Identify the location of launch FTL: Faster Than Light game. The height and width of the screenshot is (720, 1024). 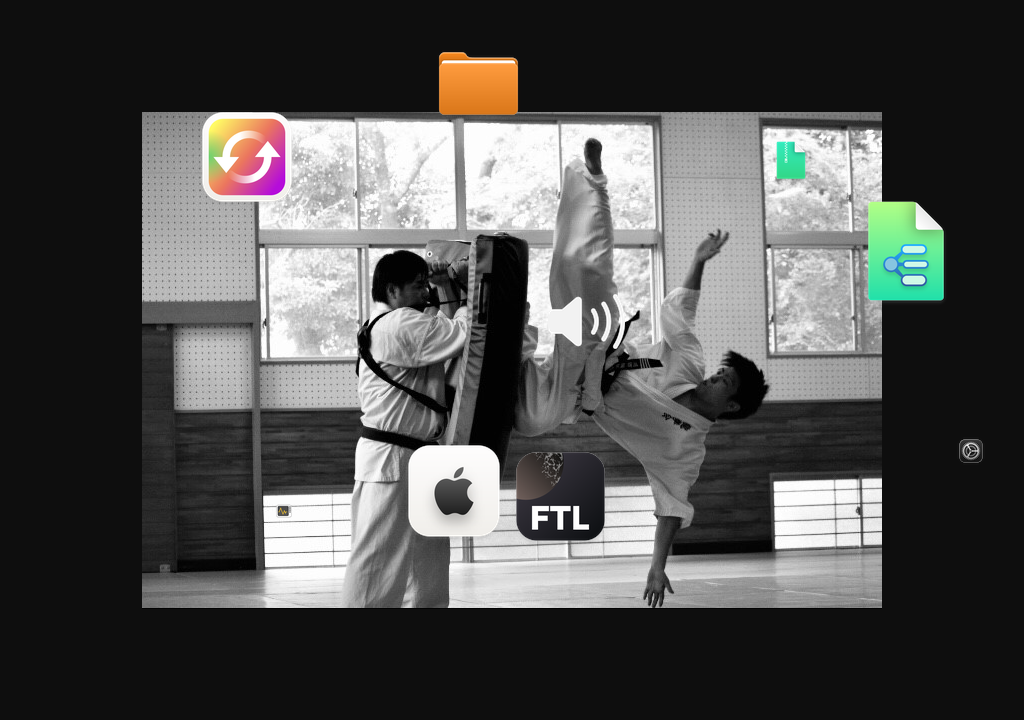
(560, 496).